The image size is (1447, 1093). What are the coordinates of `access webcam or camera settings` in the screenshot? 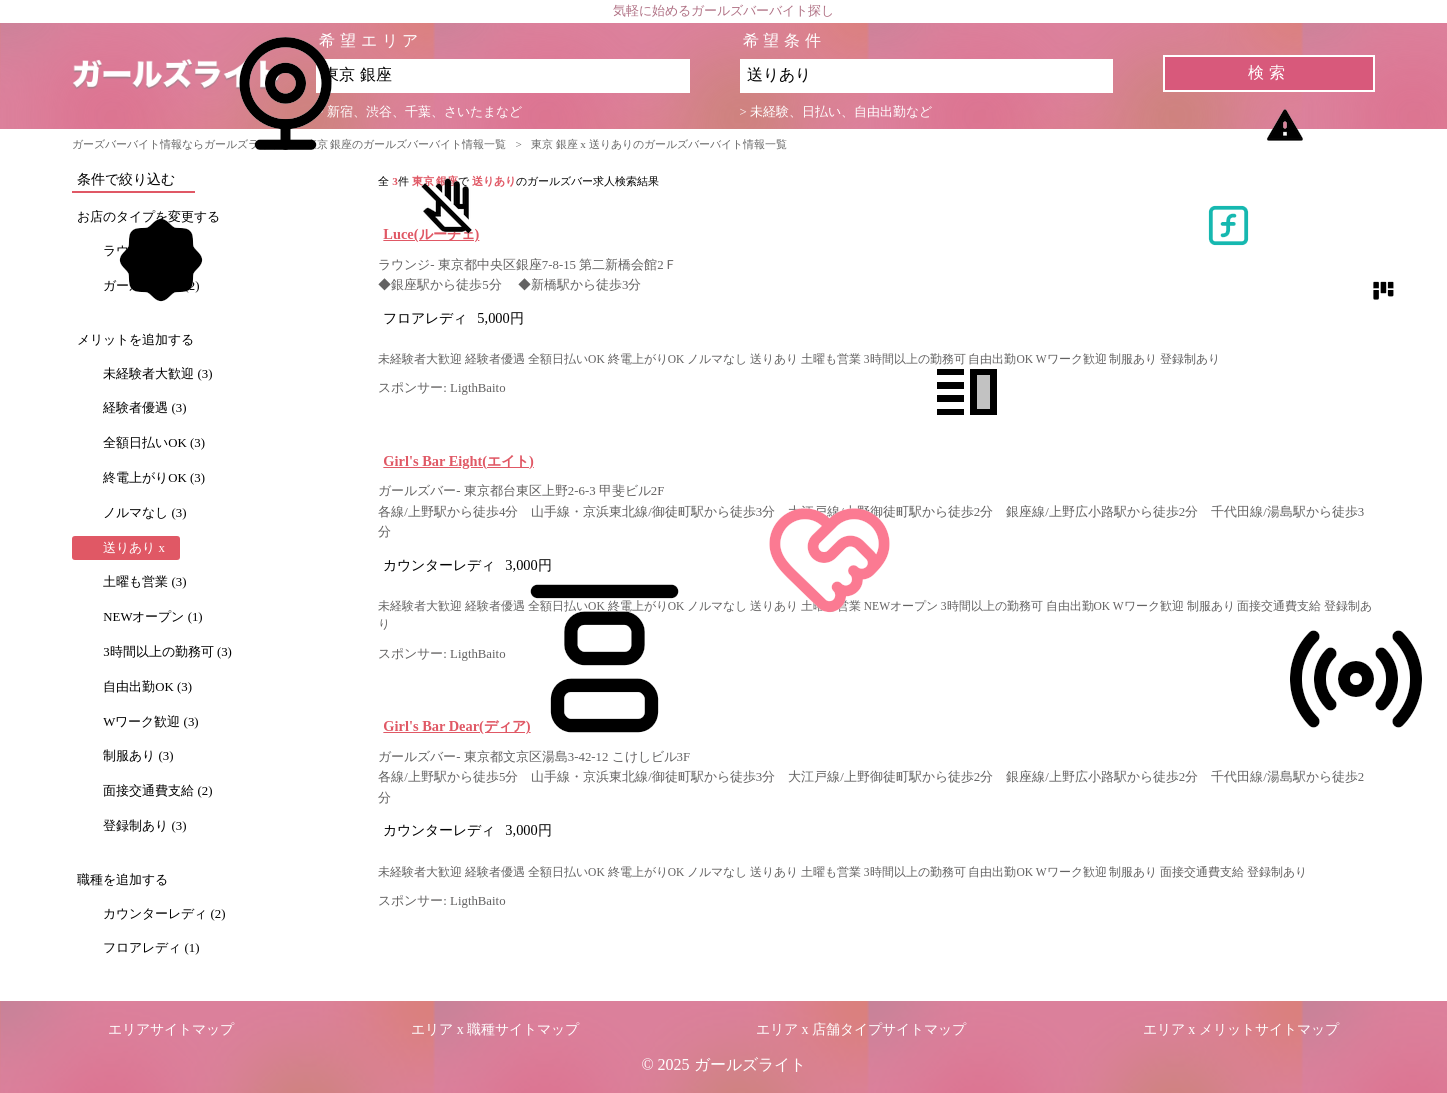 It's located at (285, 93).